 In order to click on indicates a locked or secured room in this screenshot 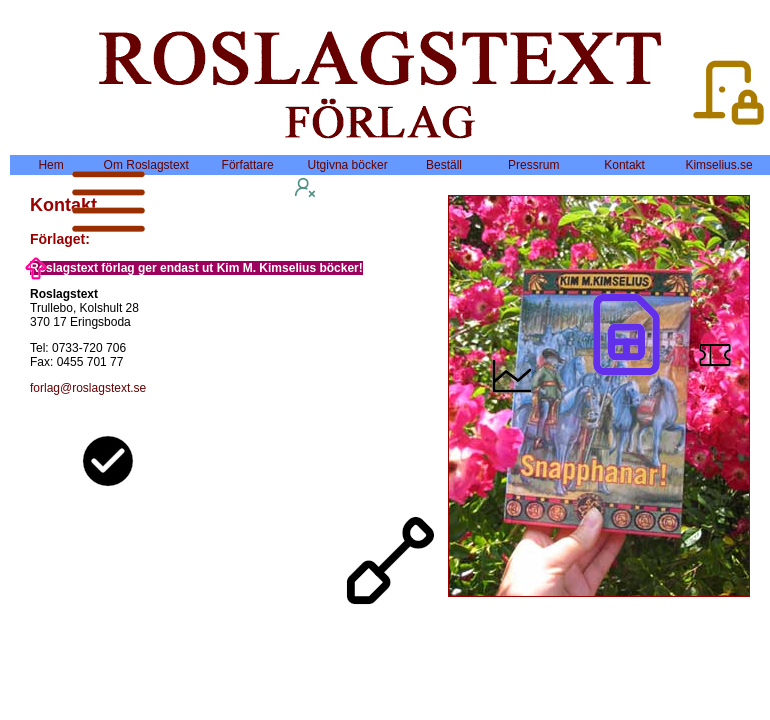, I will do `click(728, 89)`.